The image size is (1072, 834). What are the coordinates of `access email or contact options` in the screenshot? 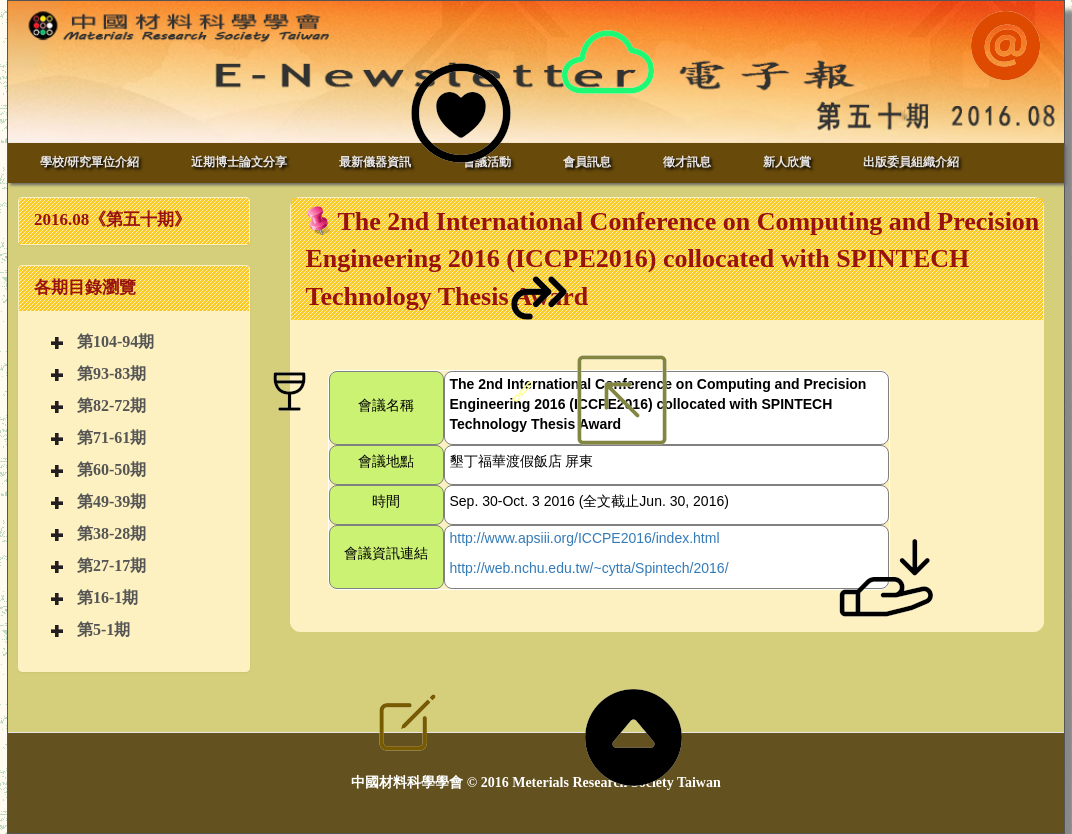 It's located at (1005, 45).